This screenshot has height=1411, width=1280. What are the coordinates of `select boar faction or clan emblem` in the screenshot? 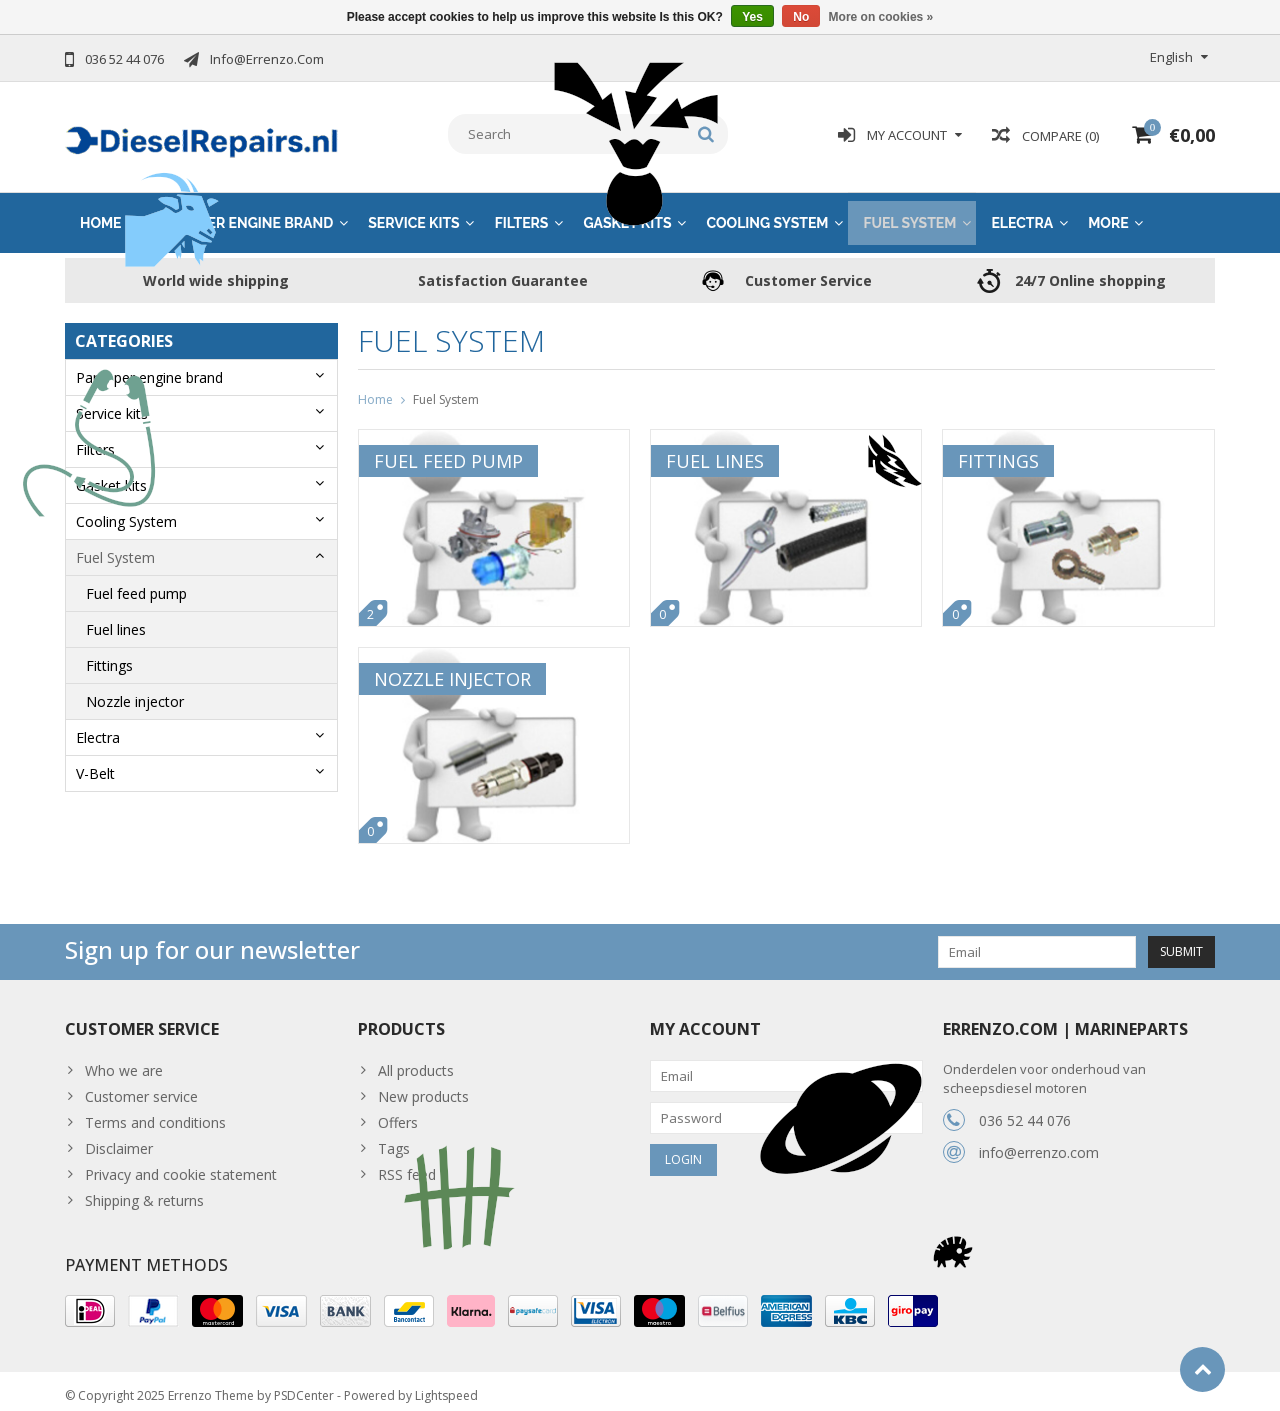 It's located at (953, 1252).